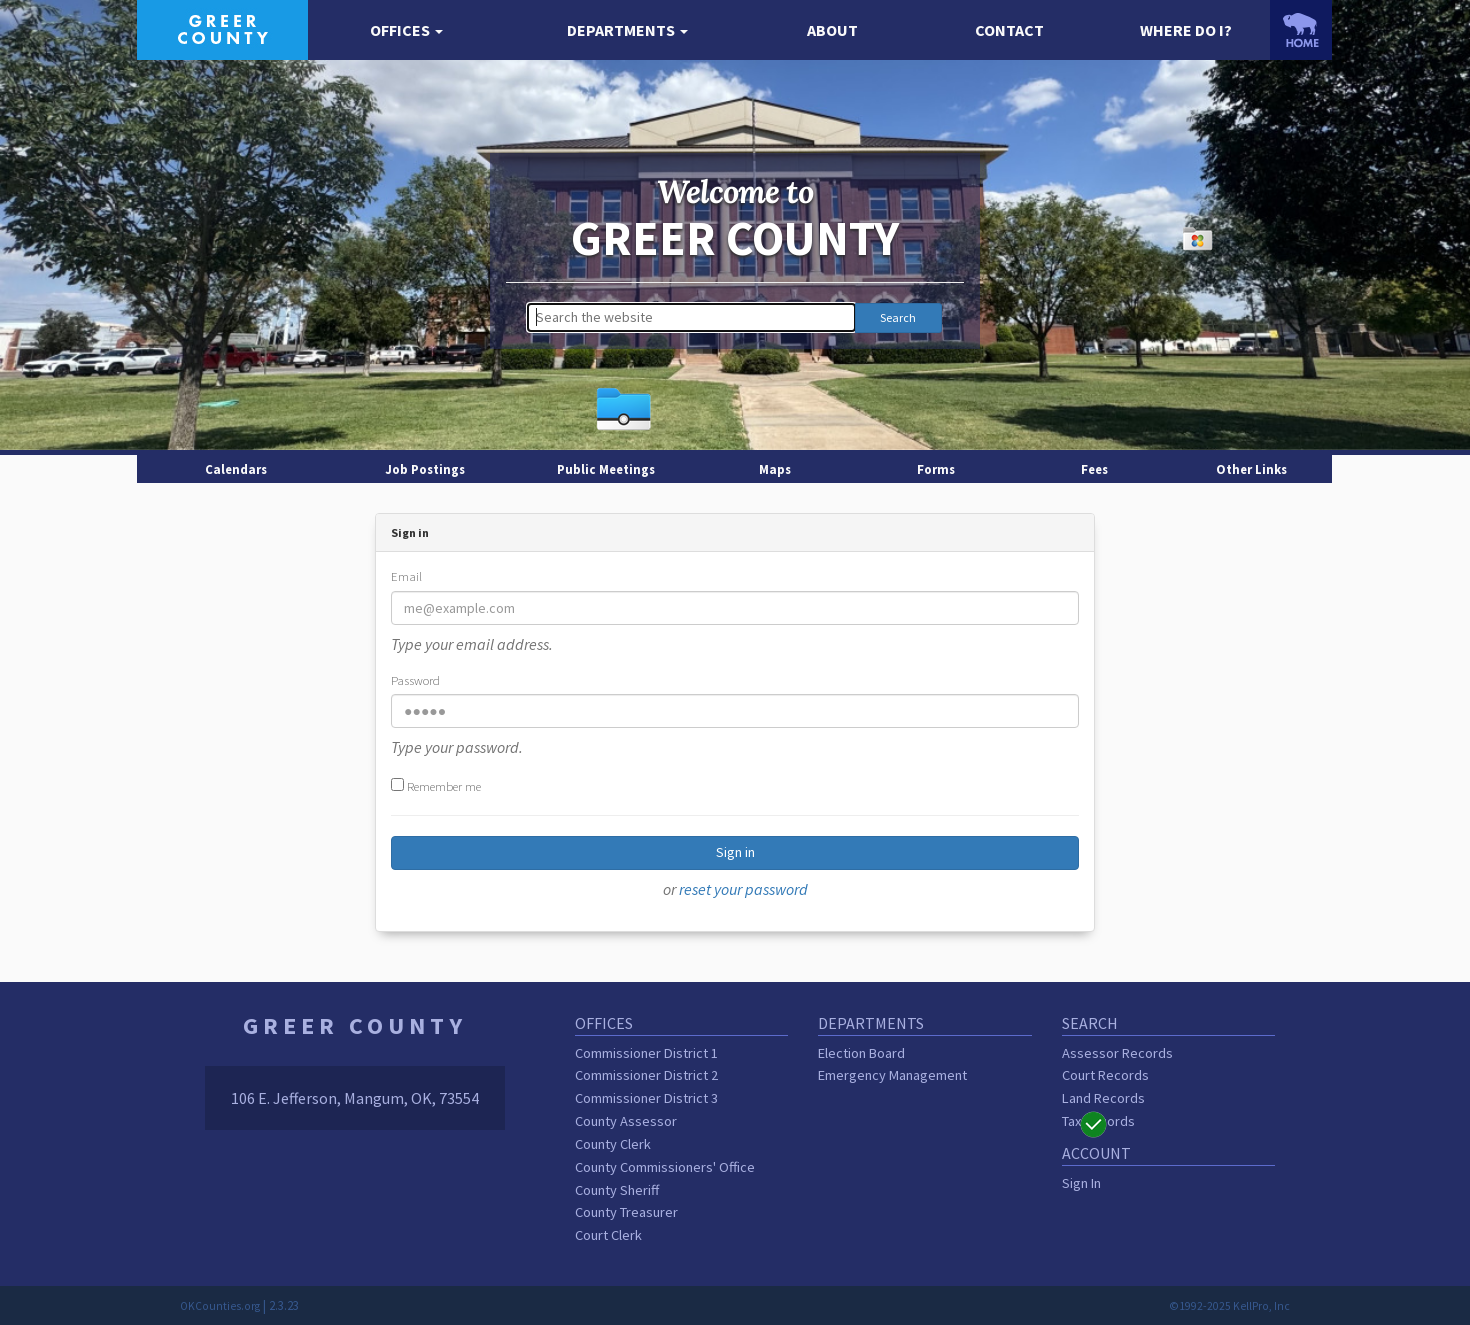  I want to click on folder containing pokémon transfer data or saves, so click(623, 410).